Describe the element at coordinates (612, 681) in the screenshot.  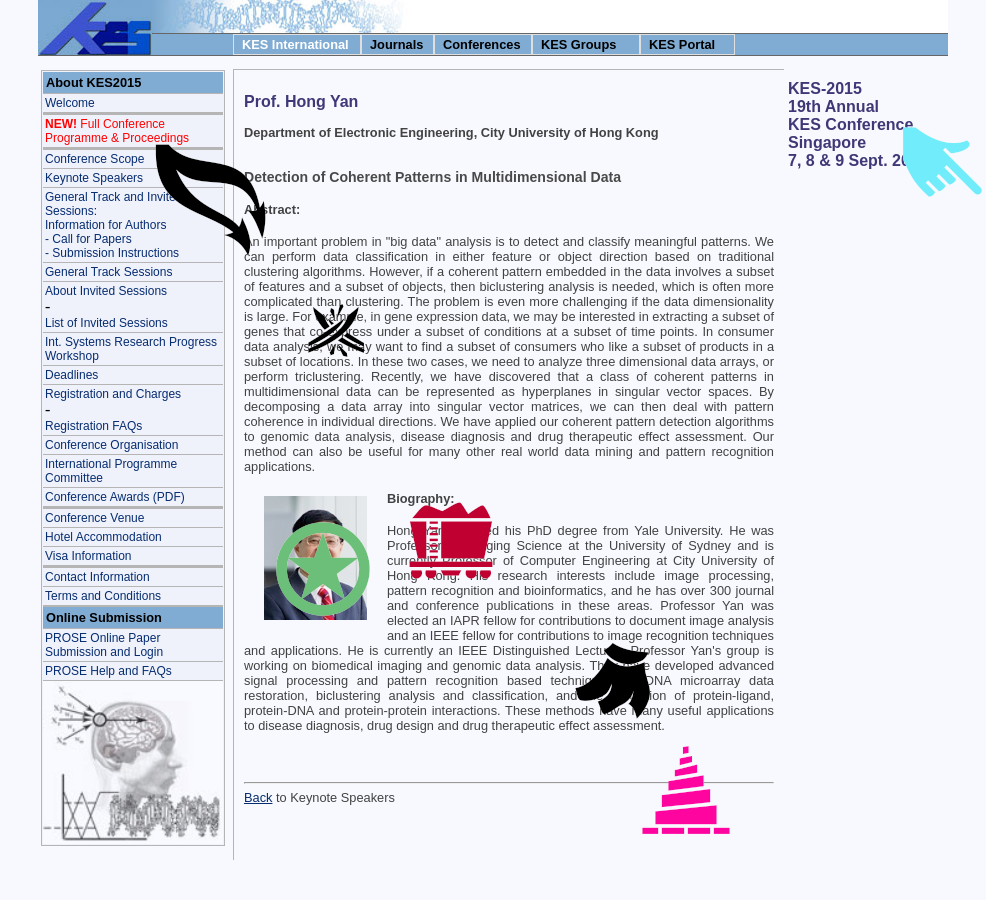
I see `equip a cape or cloak item` at that location.